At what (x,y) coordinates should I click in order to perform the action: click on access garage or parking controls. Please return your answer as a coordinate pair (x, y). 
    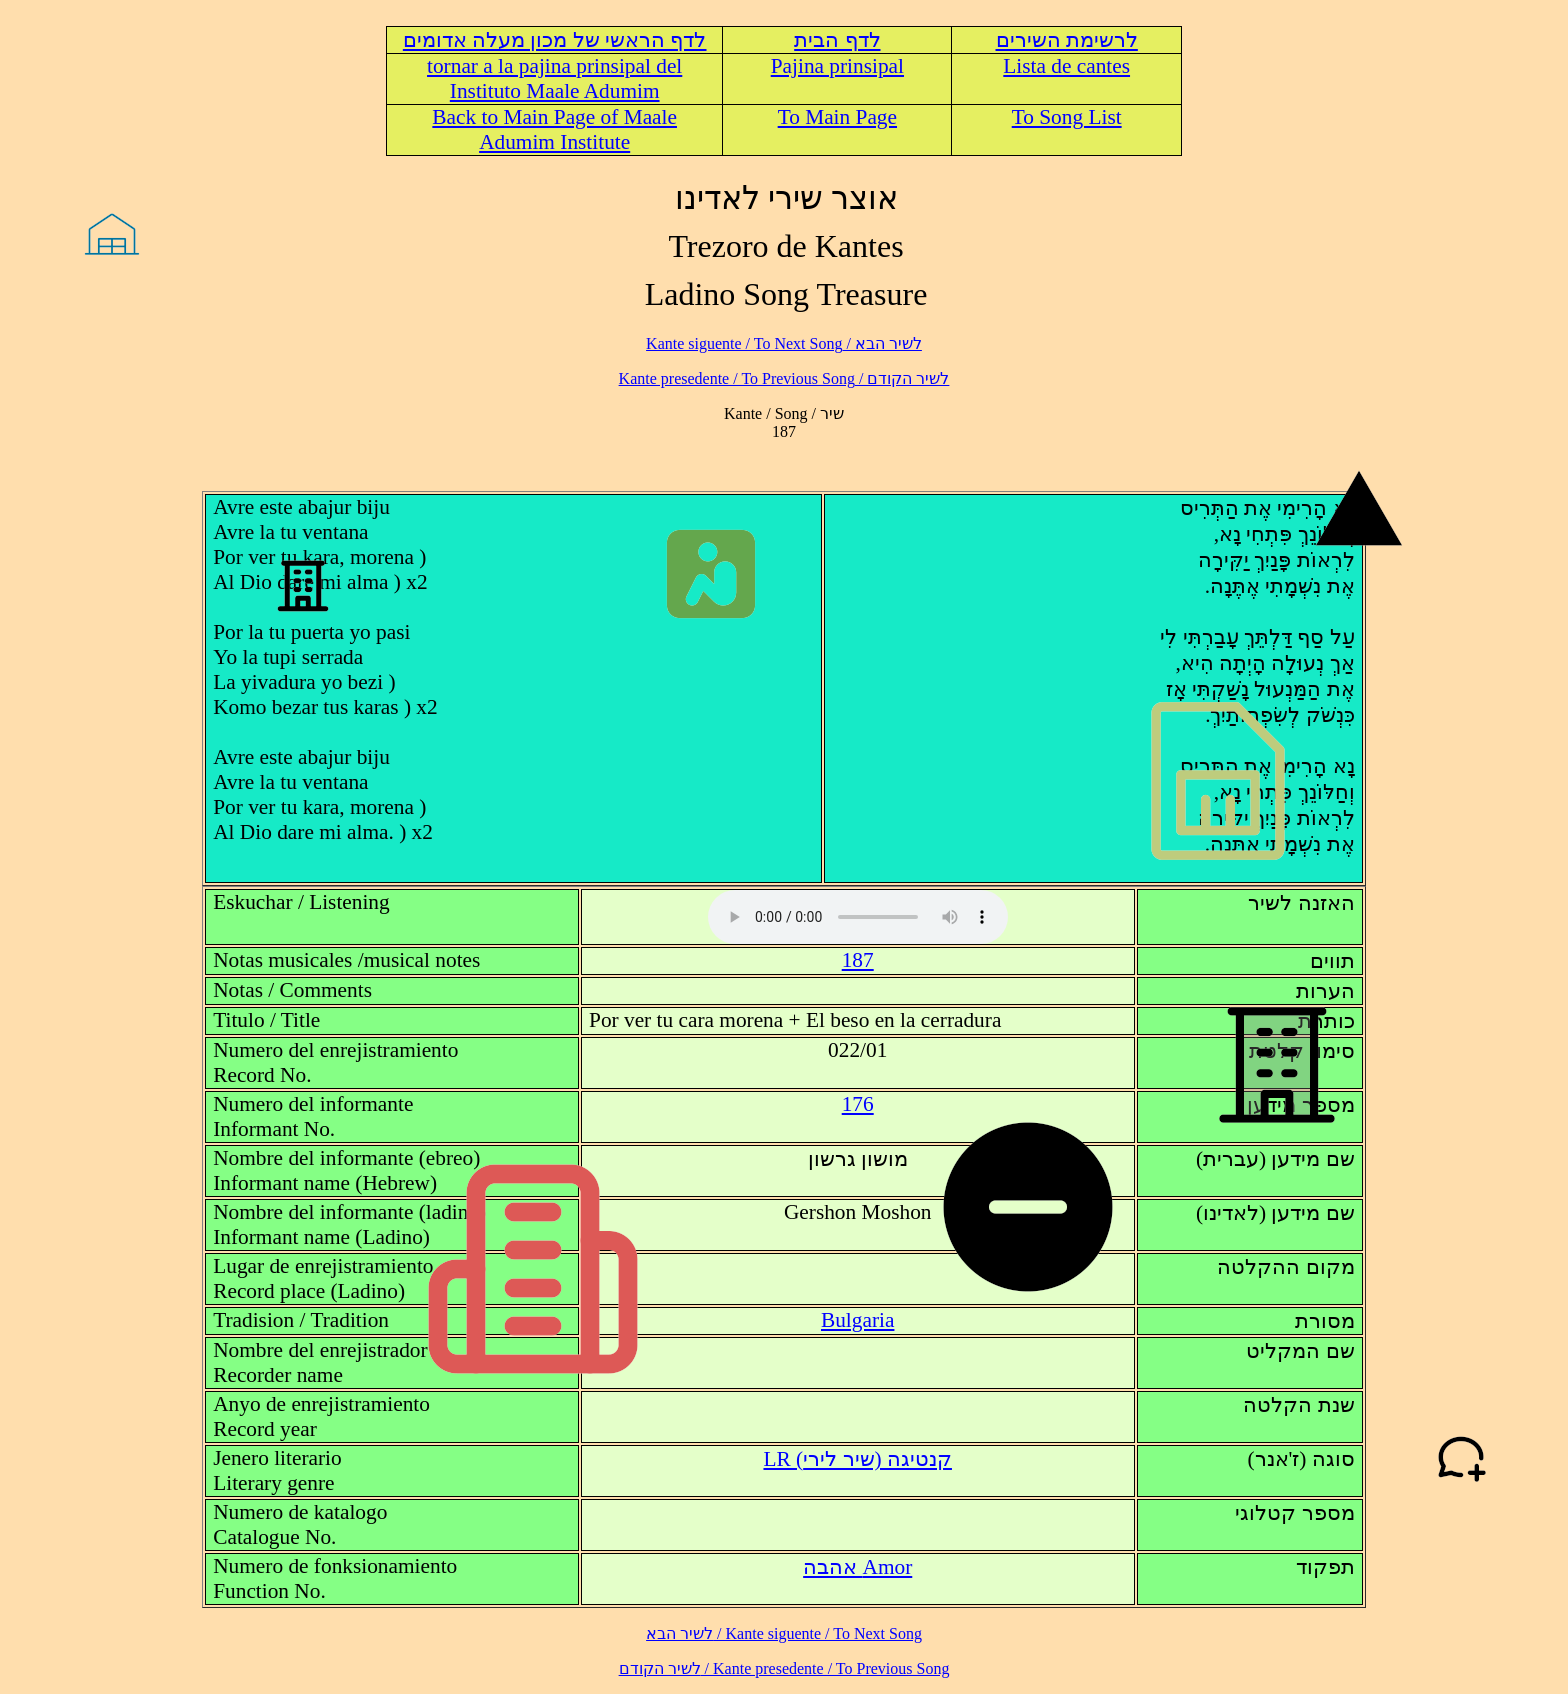
    Looking at the image, I should click on (112, 237).